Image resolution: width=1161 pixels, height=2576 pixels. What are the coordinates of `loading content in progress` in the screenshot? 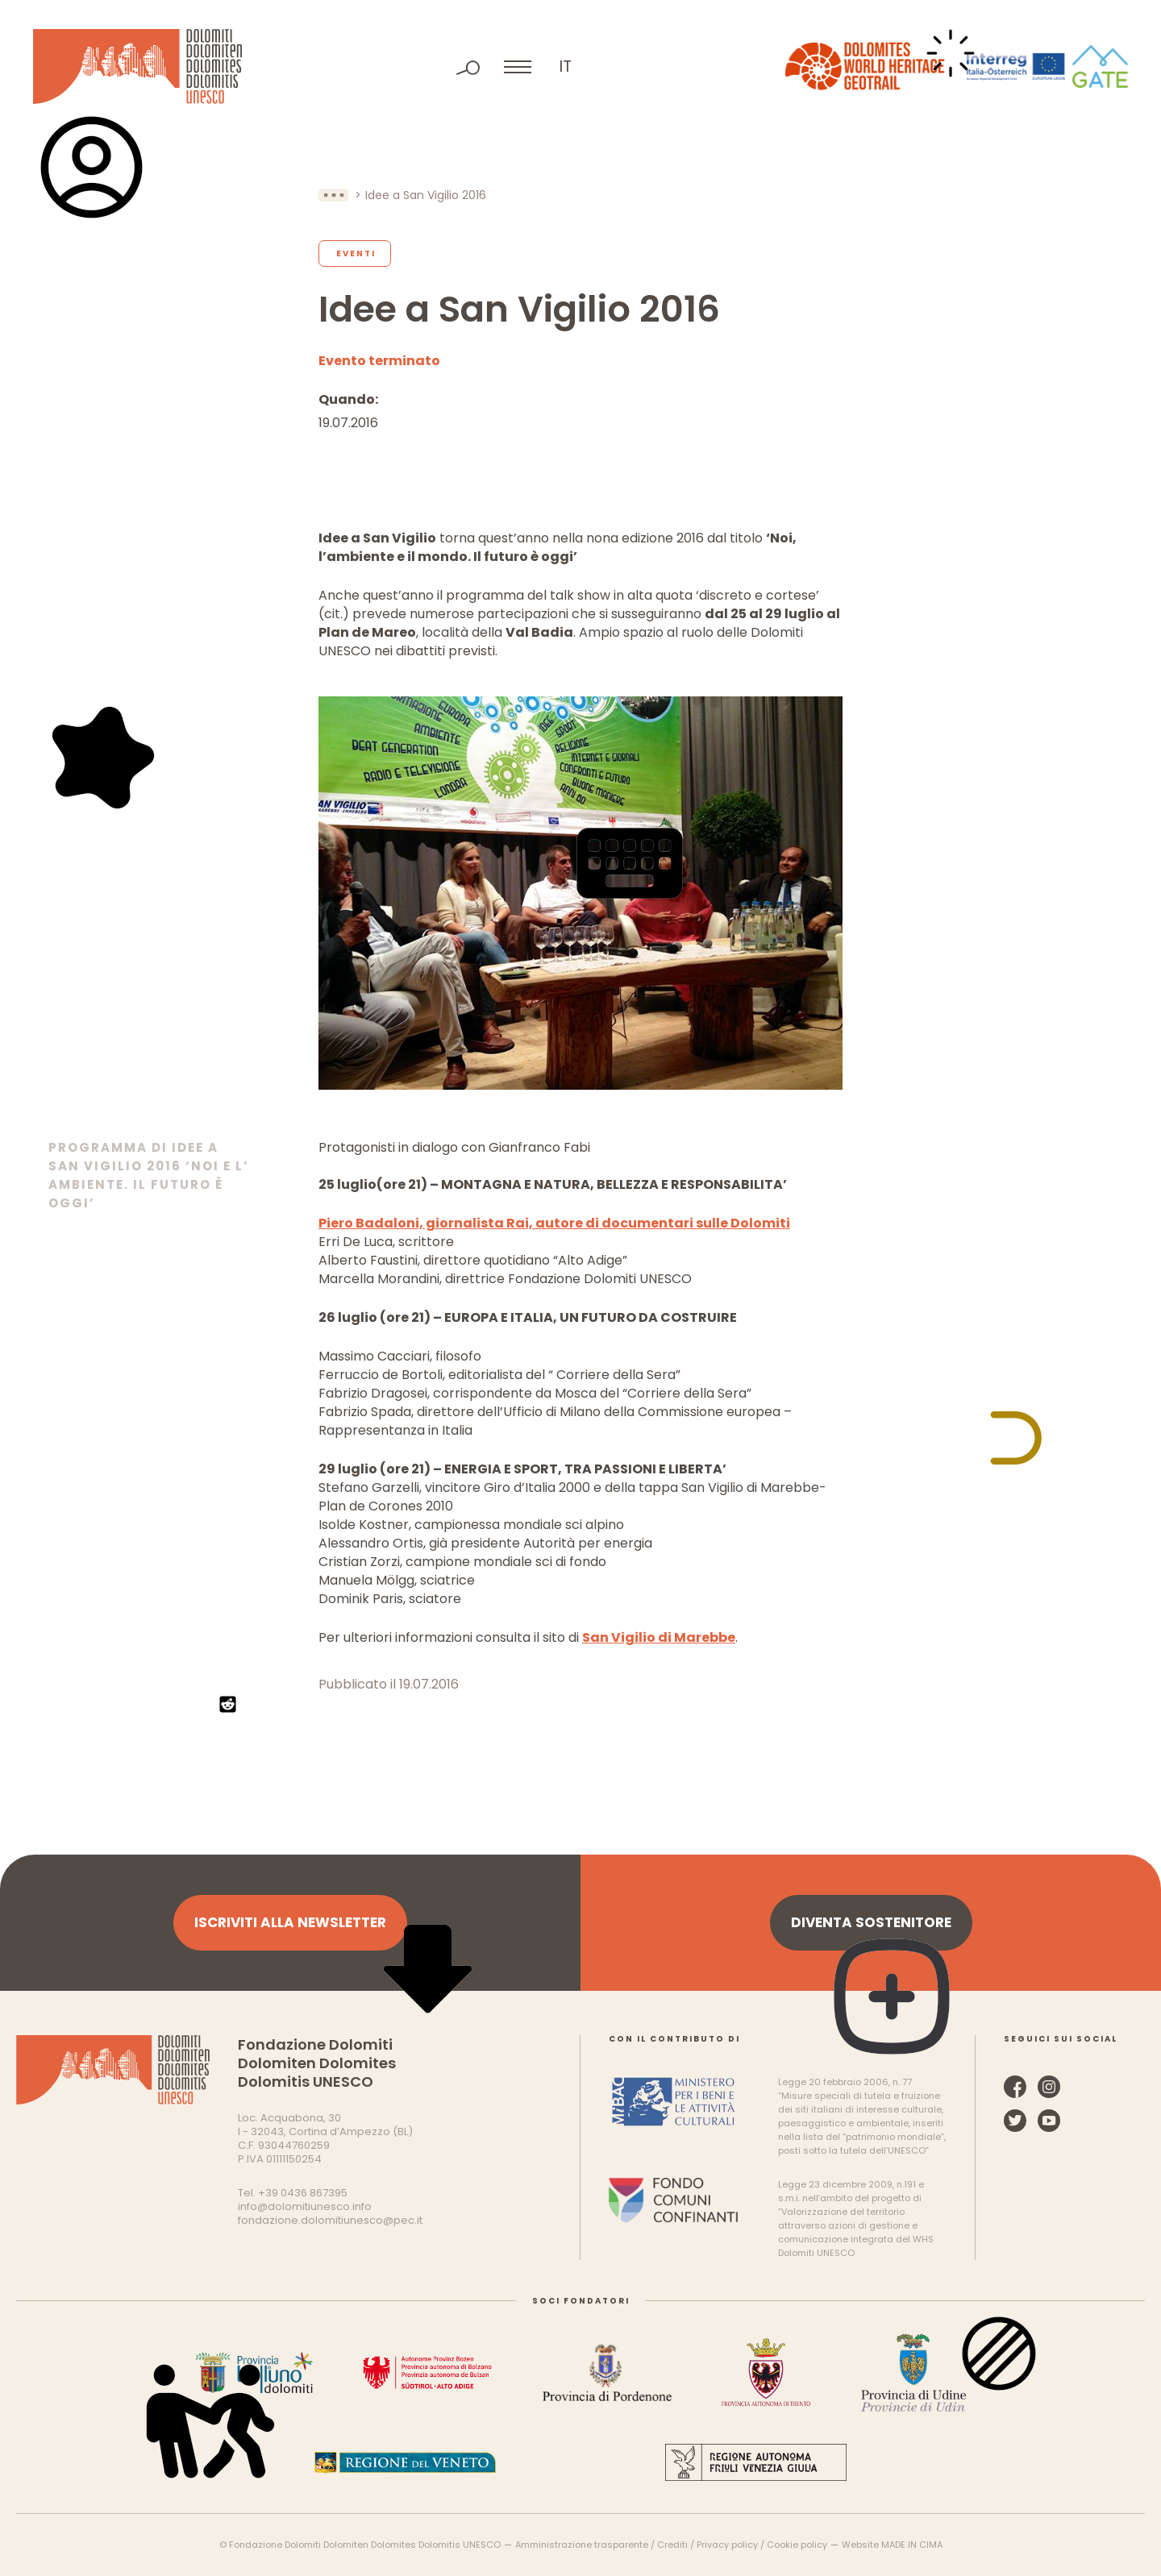 It's located at (951, 53).